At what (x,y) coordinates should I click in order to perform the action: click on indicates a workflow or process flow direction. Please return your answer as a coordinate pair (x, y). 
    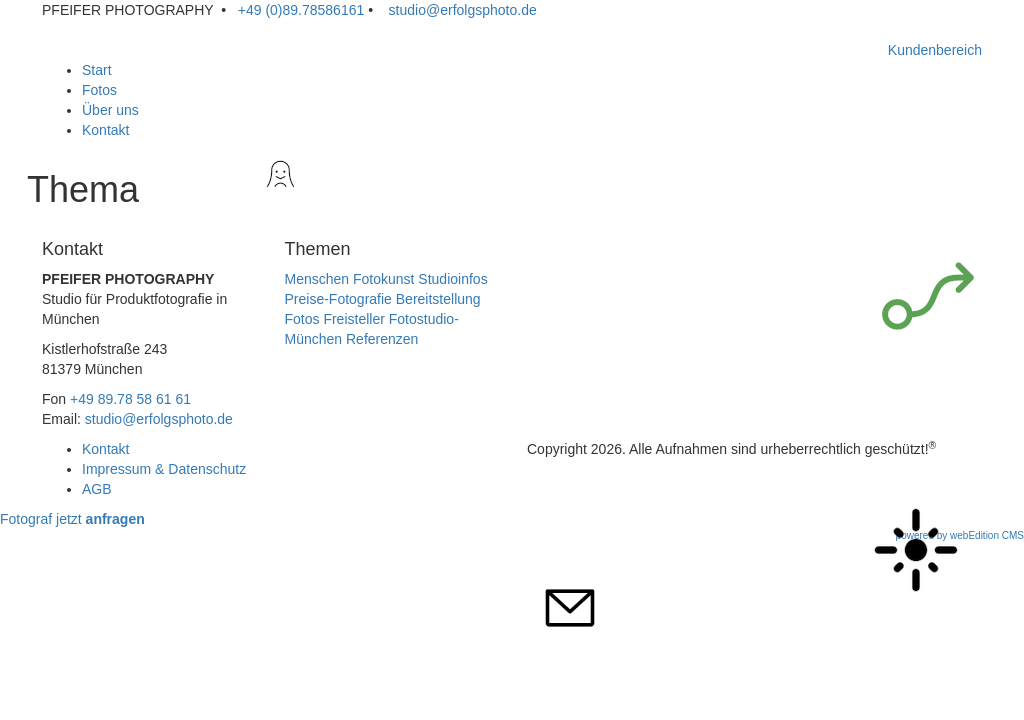
    Looking at the image, I should click on (928, 296).